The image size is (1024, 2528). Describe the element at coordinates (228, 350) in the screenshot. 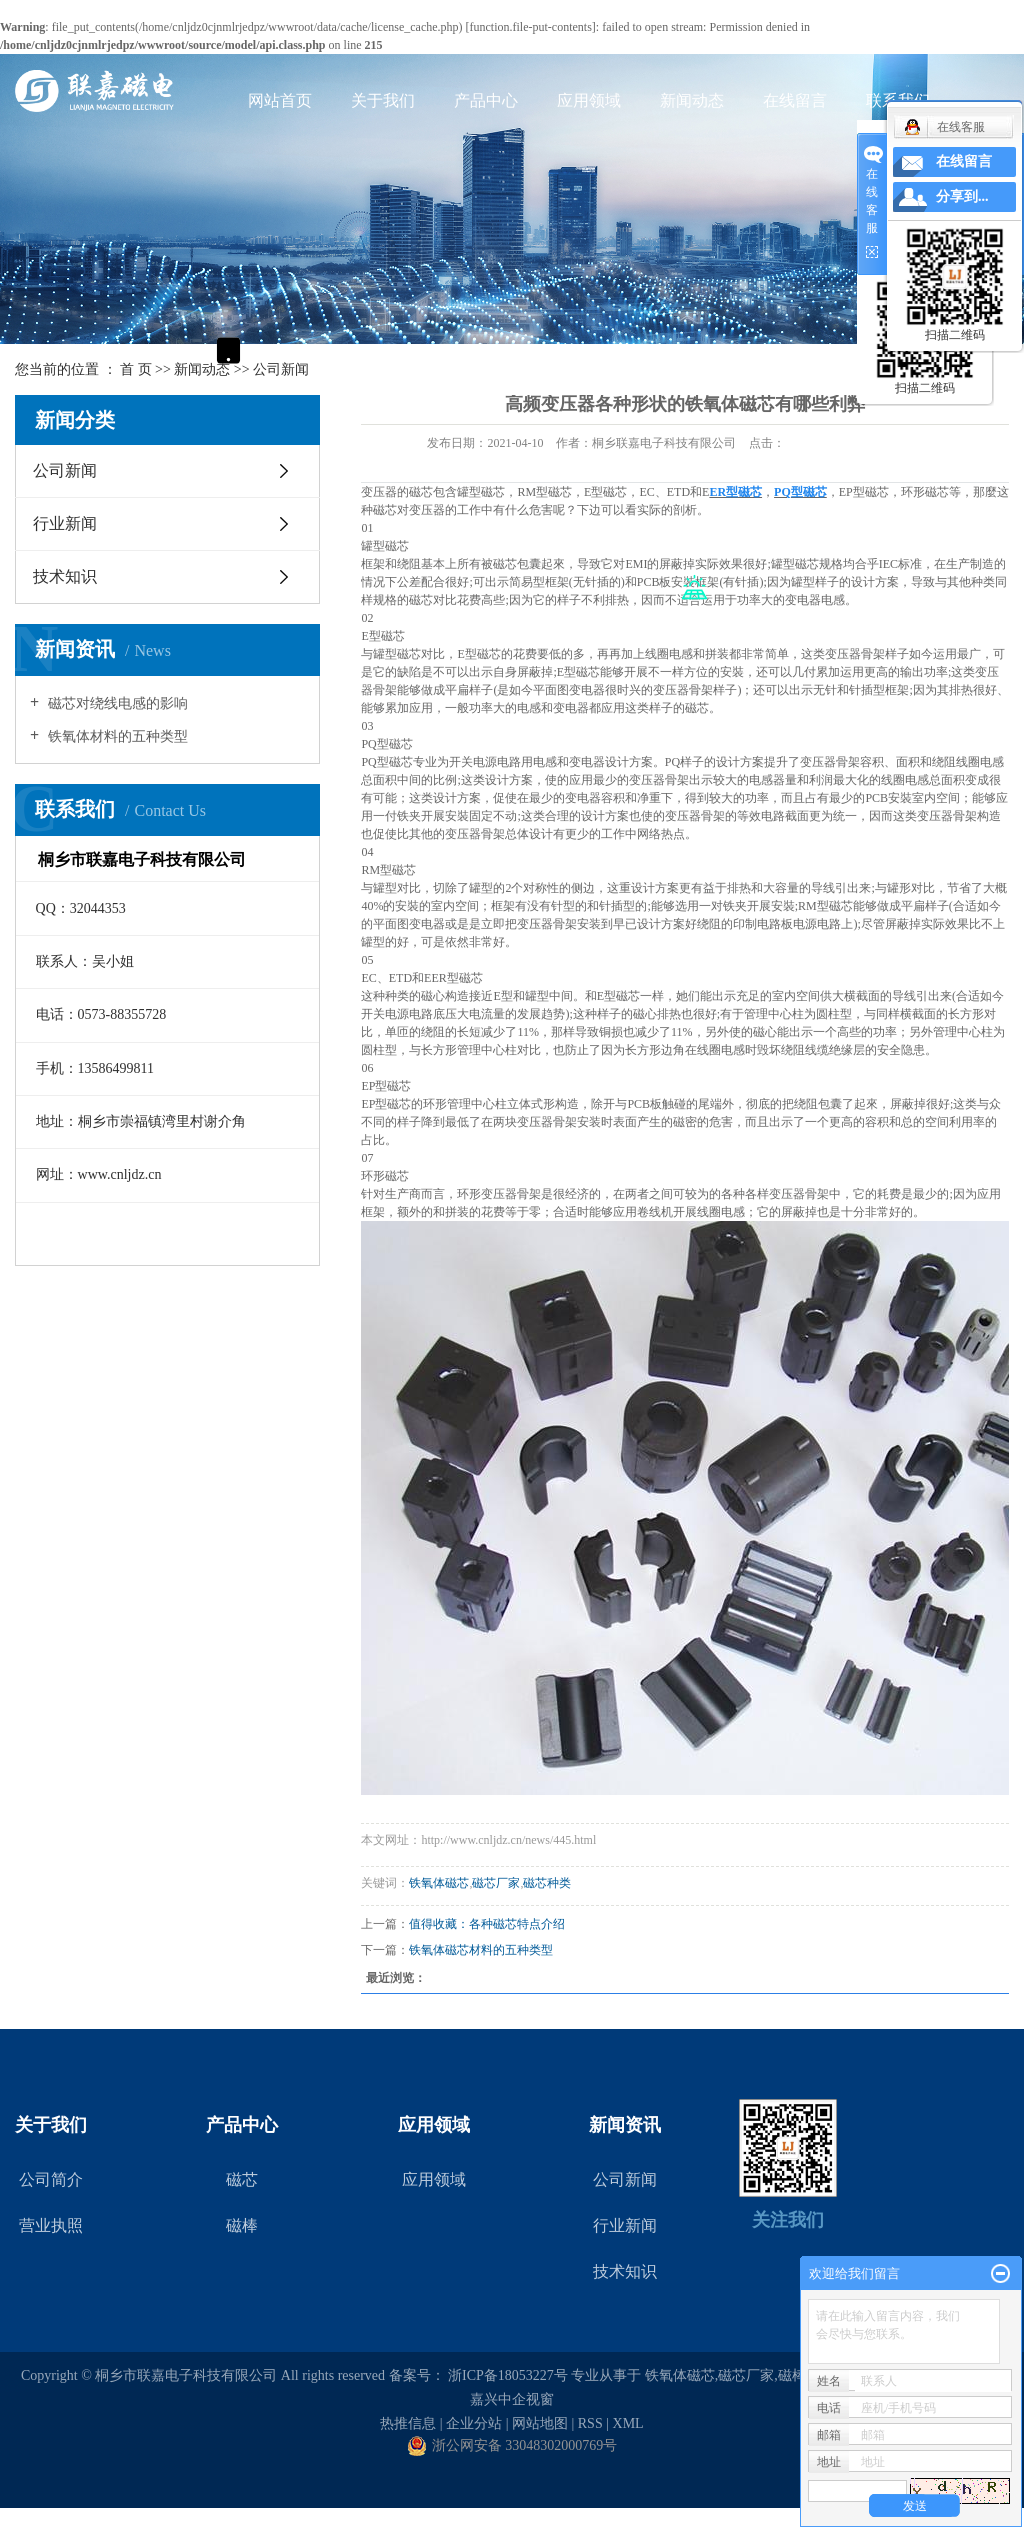

I see `tablet device with home button` at that location.